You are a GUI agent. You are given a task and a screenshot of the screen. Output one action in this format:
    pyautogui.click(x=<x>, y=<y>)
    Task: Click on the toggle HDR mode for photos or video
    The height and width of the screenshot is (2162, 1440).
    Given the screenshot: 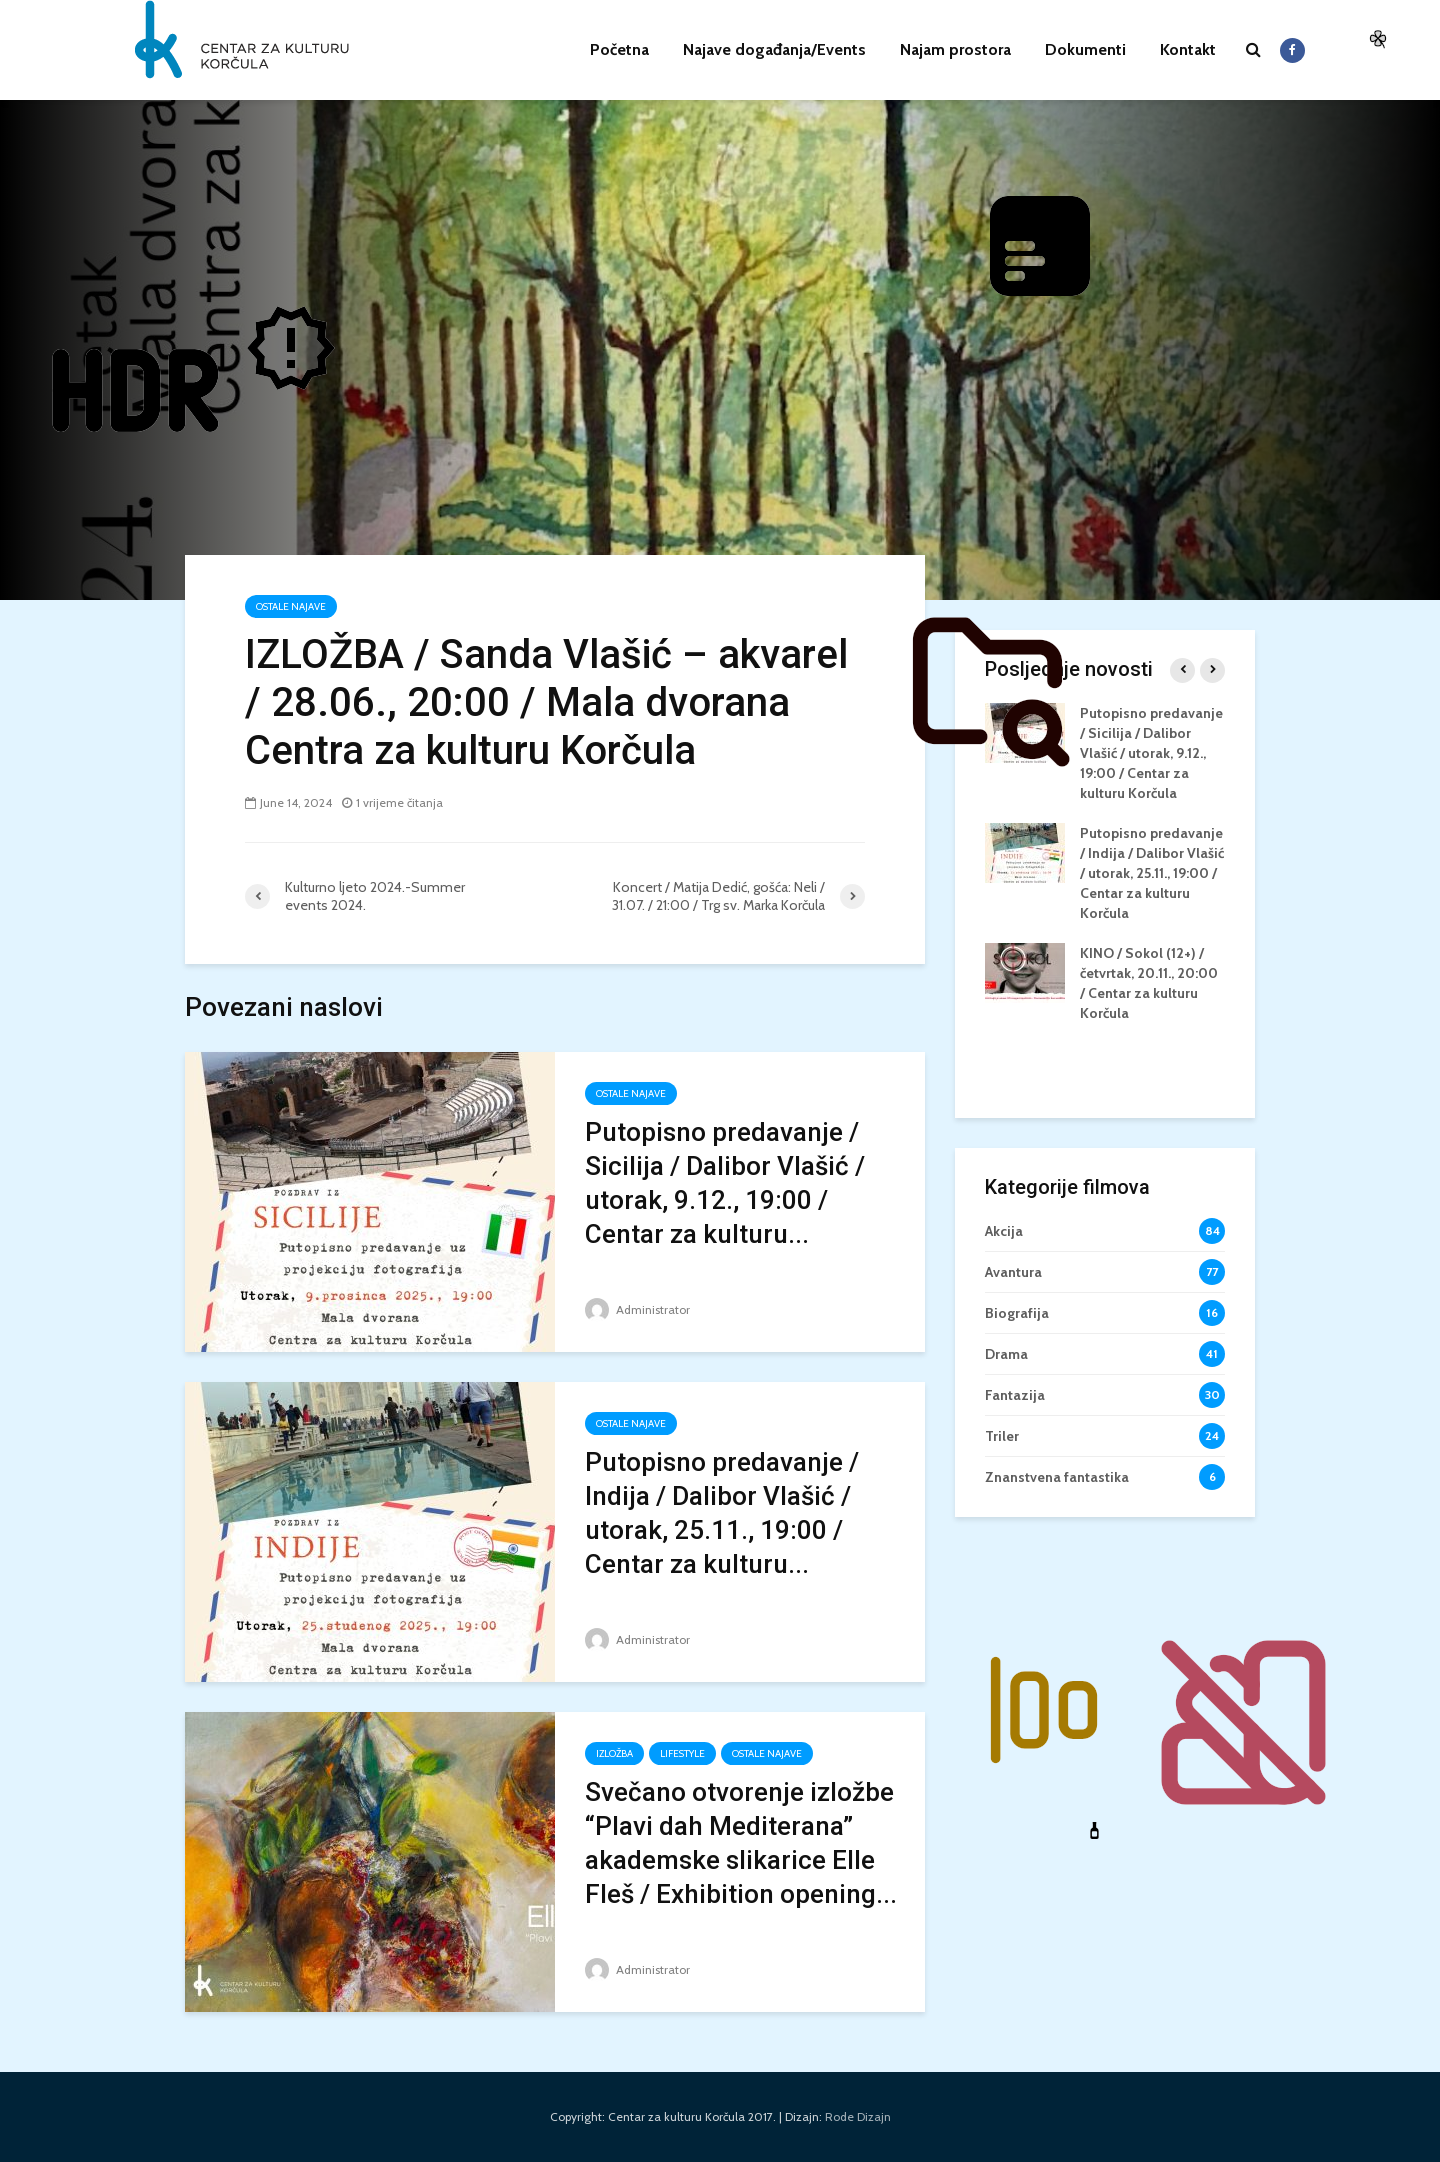 What is the action you would take?
    pyautogui.click(x=135, y=390)
    